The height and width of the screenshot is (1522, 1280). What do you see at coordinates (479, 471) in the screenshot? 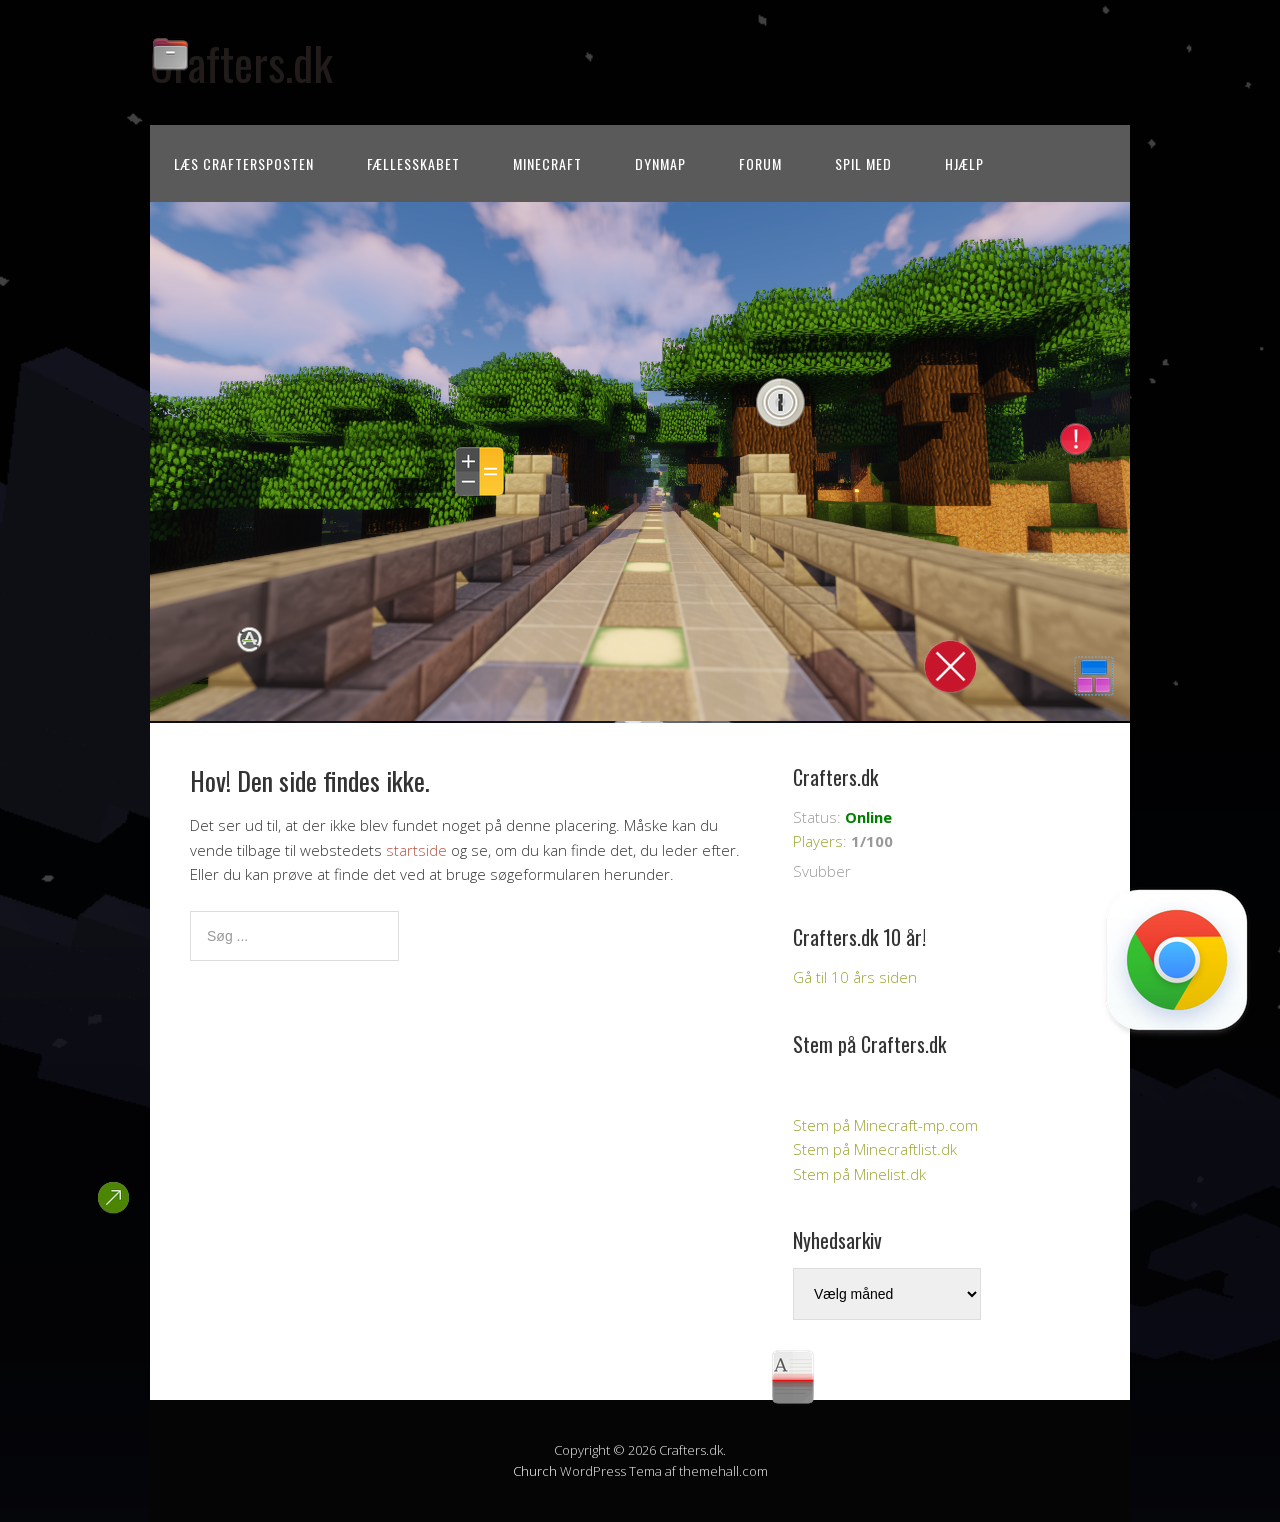
I see `open the calculator app` at bounding box center [479, 471].